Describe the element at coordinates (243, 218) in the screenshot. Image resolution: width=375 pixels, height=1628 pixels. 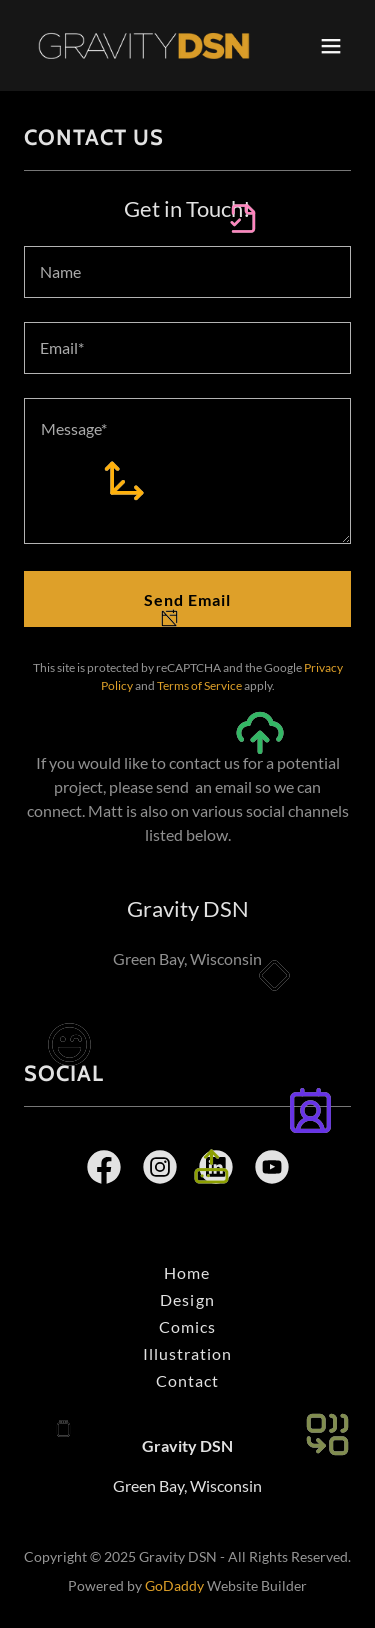
I see `file successfully uploaded or saved` at that location.